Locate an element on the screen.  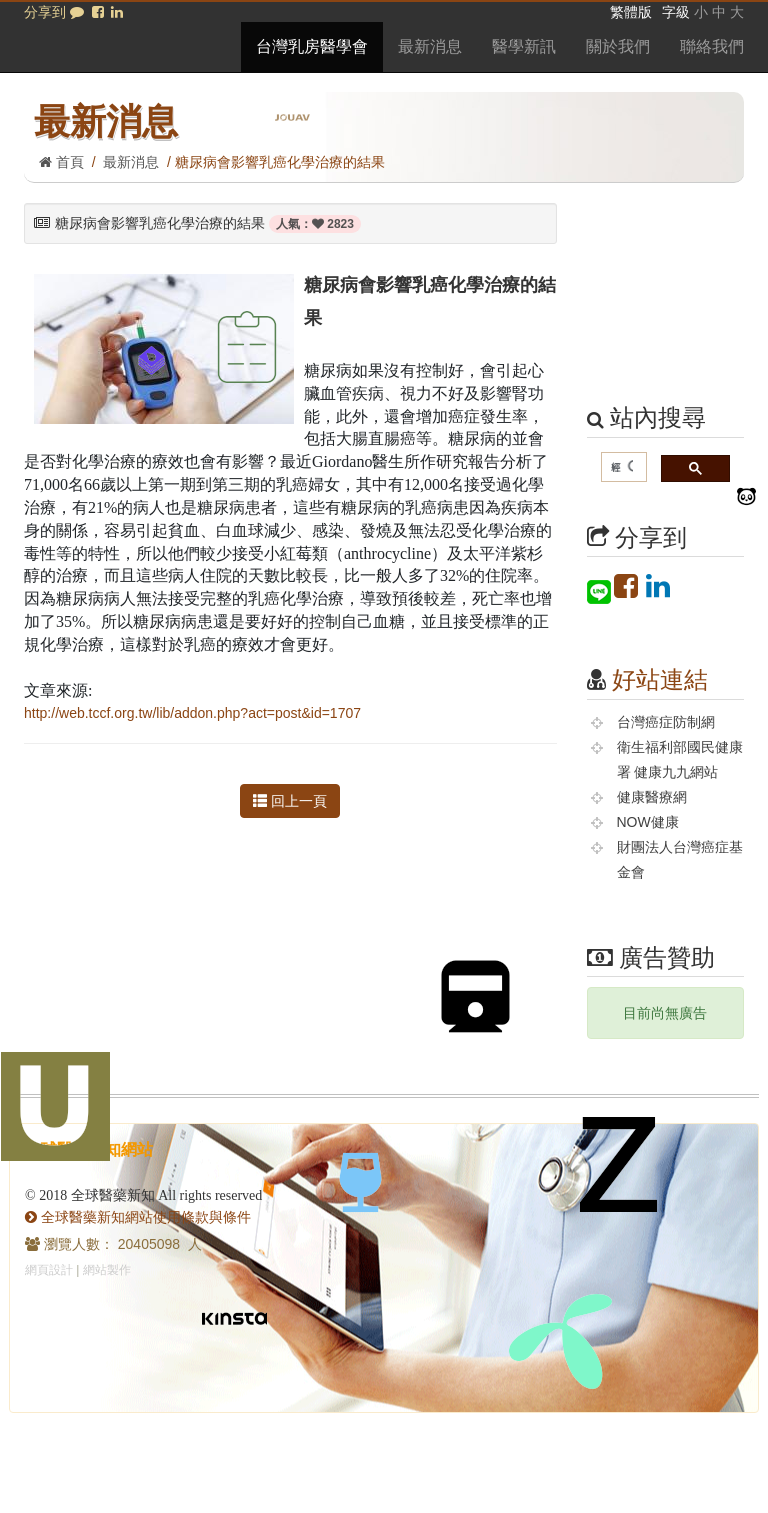
react hook form library logo is located at coordinates (247, 347).